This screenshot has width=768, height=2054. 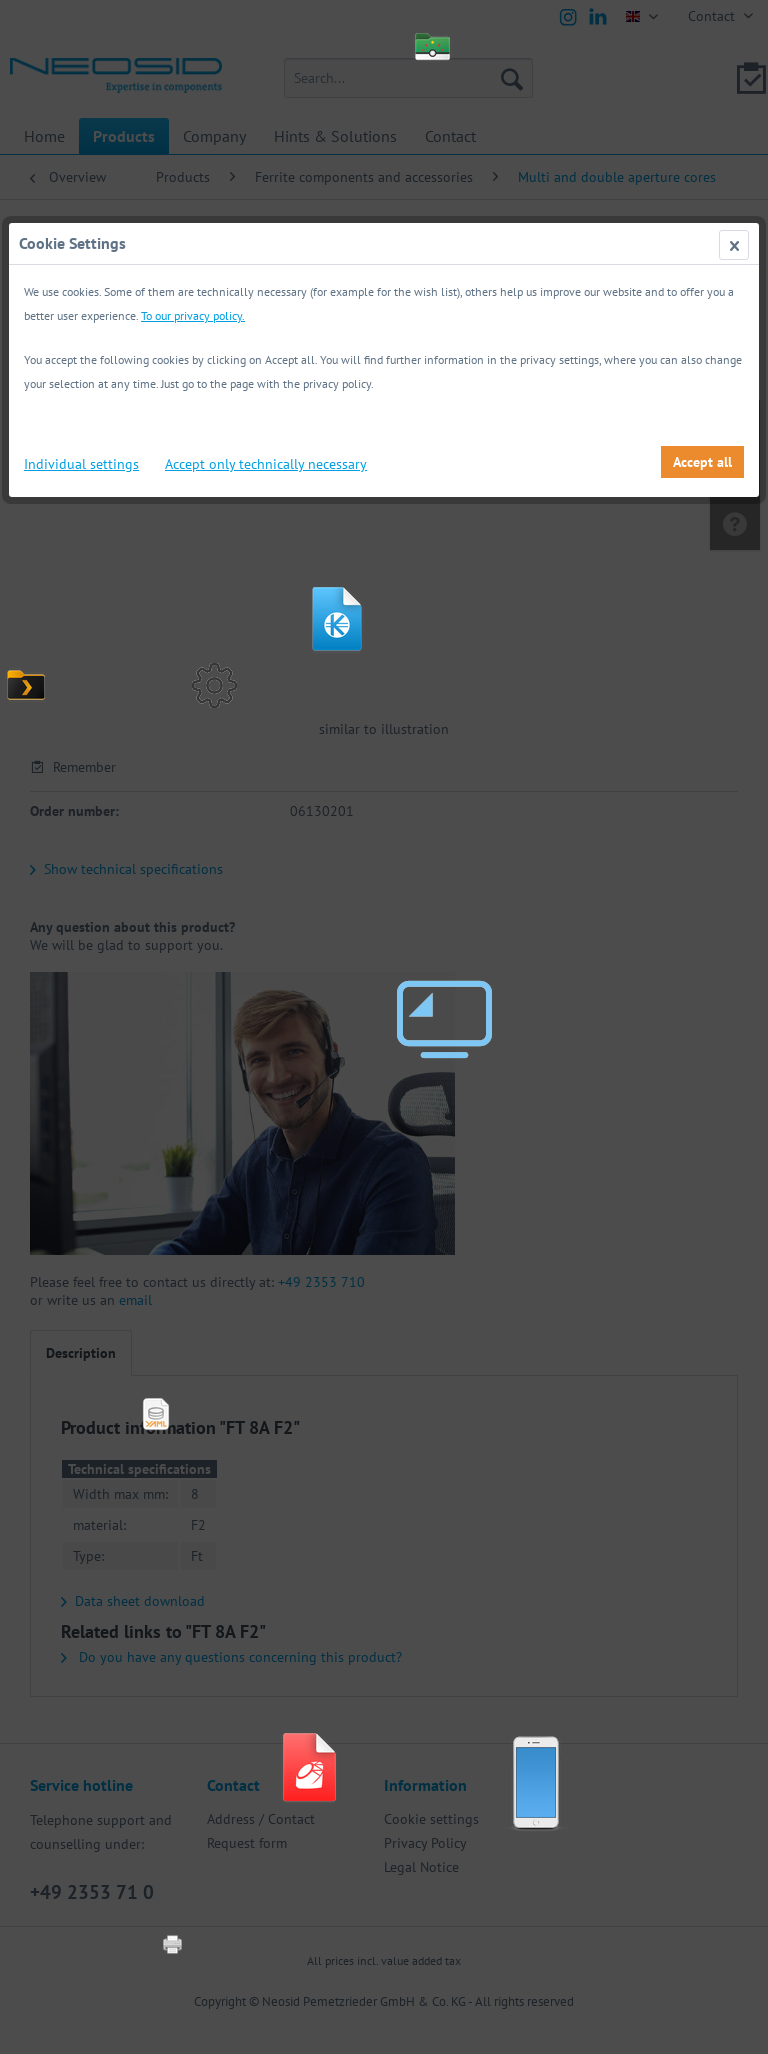 I want to click on open a KMyMoney financial data file, so click(x=337, y=620).